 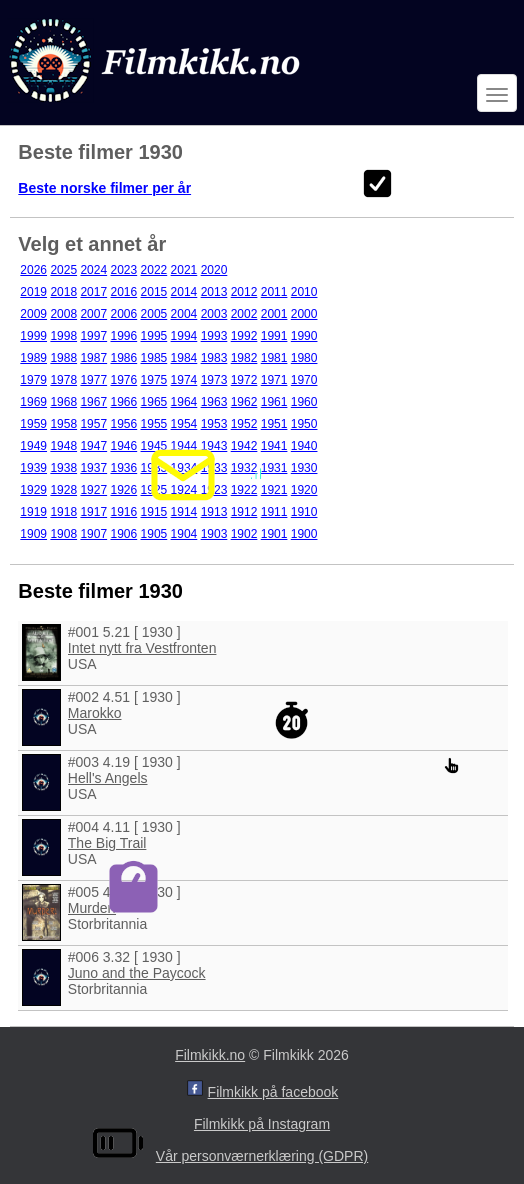 What do you see at coordinates (183, 475) in the screenshot?
I see `open your email inbox` at bounding box center [183, 475].